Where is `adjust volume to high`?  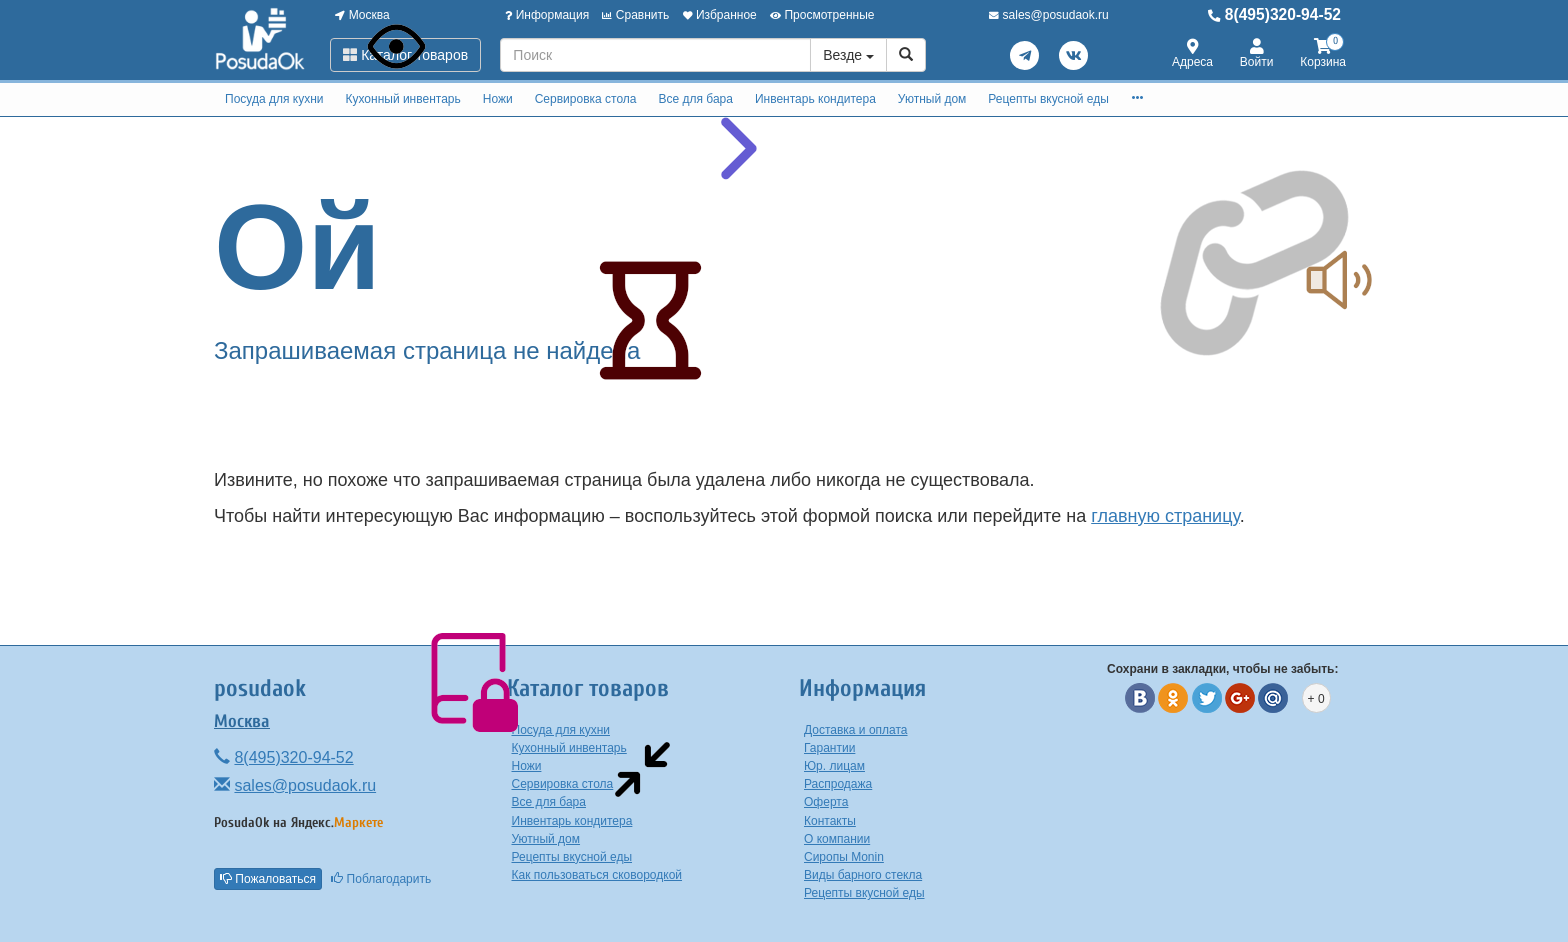
adjust volume to high is located at coordinates (1338, 280).